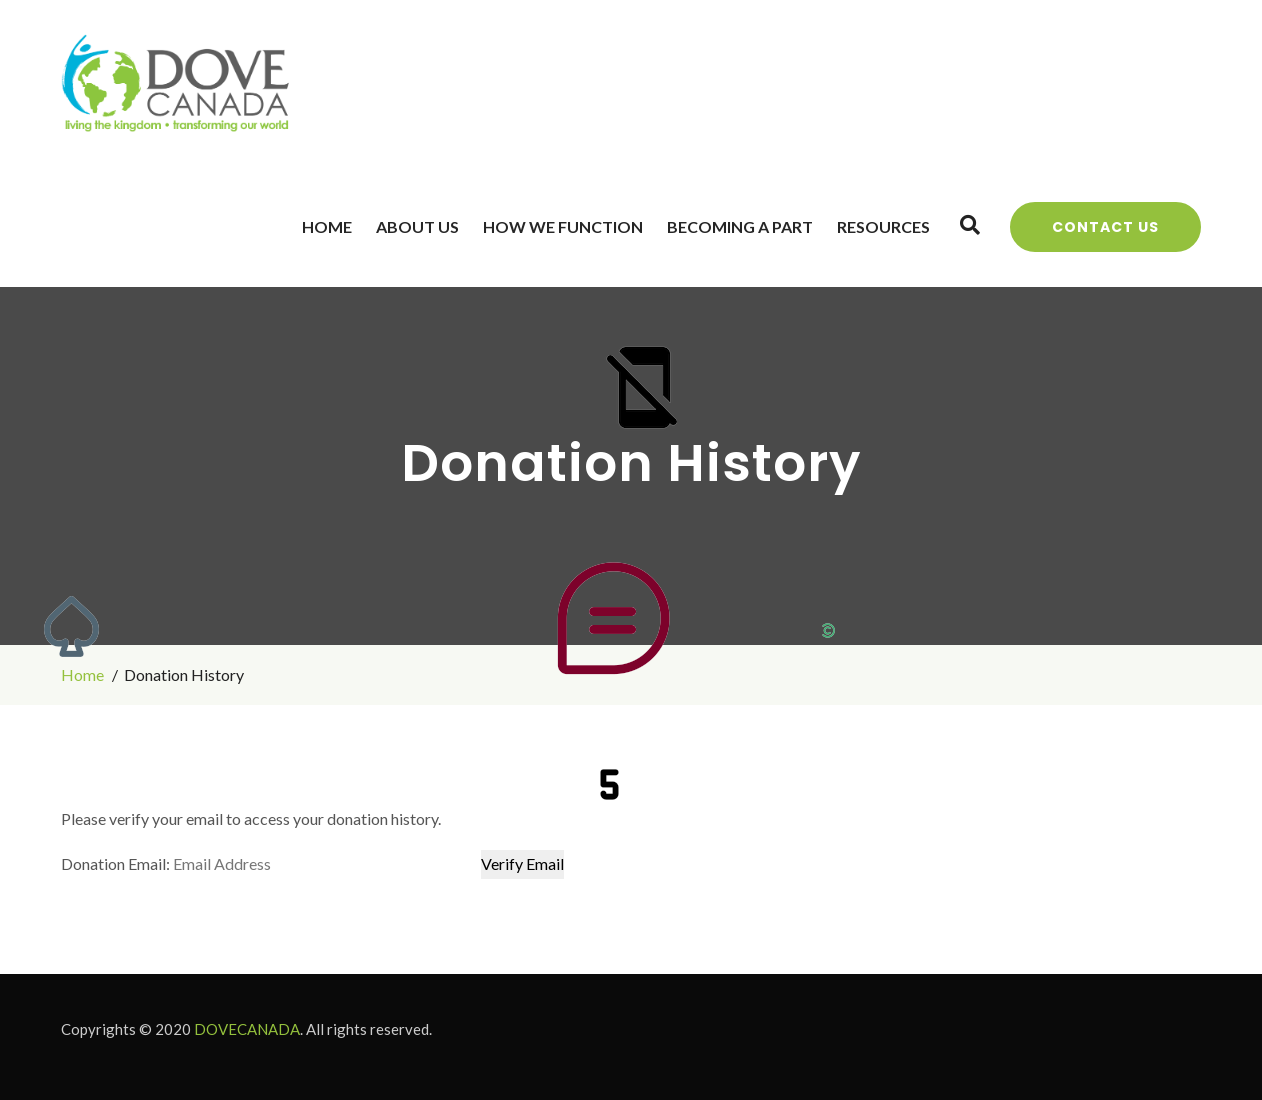 The height and width of the screenshot is (1100, 1262). What do you see at coordinates (71, 626) in the screenshot?
I see `spade suit symbol for card games` at bounding box center [71, 626].